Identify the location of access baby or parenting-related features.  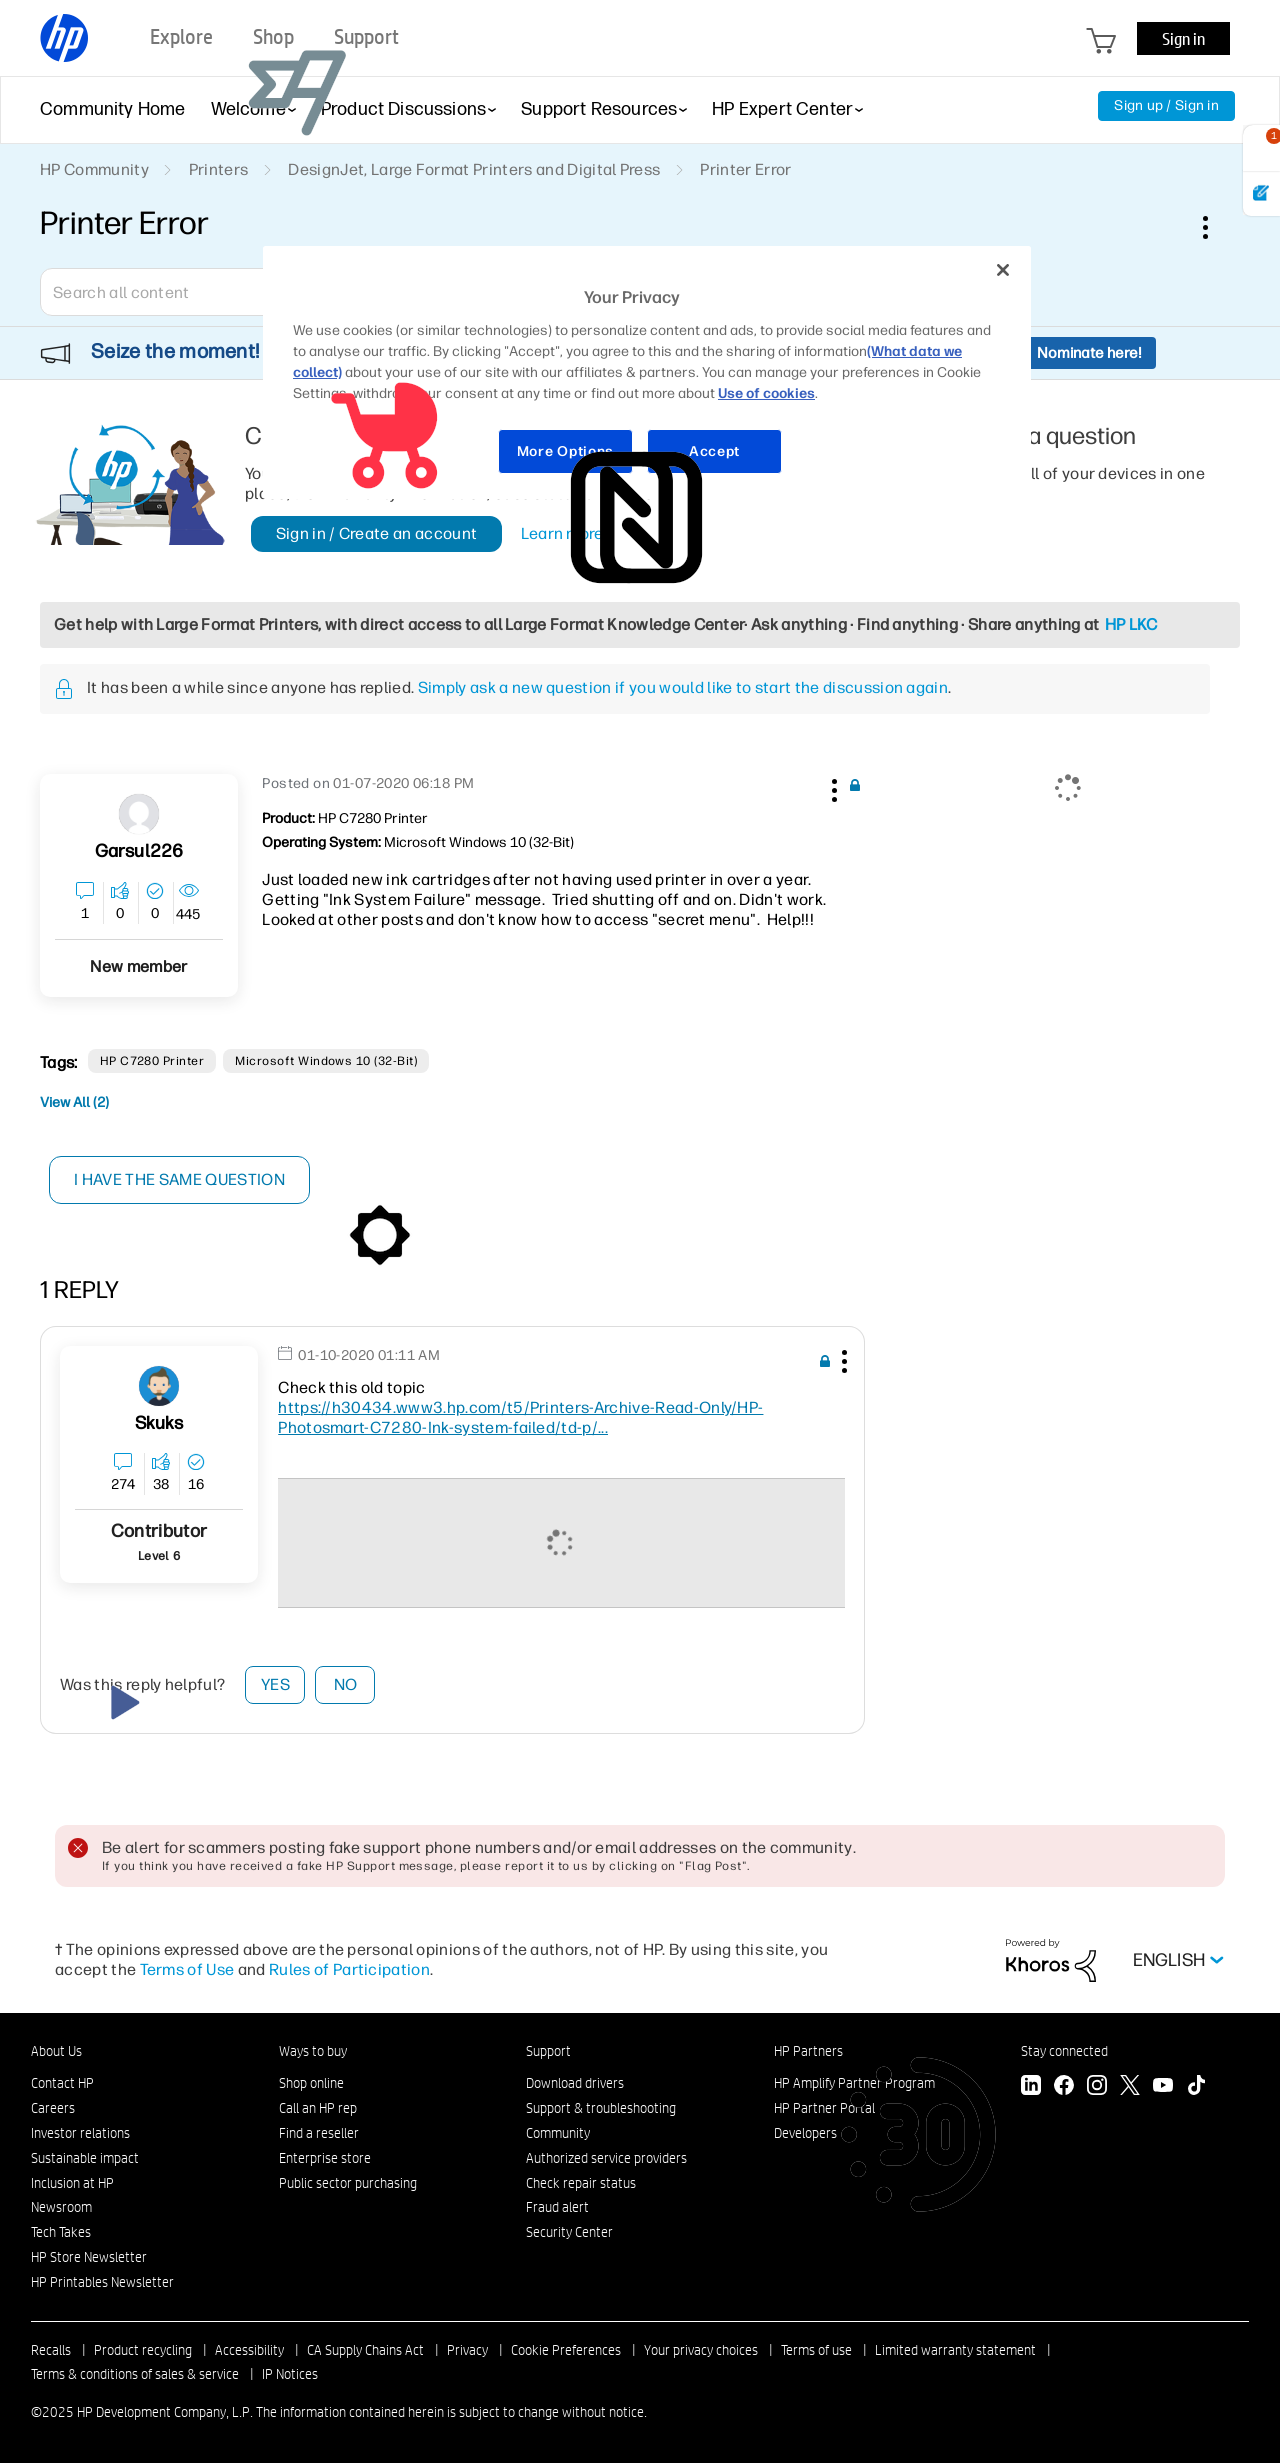
(389, 435).